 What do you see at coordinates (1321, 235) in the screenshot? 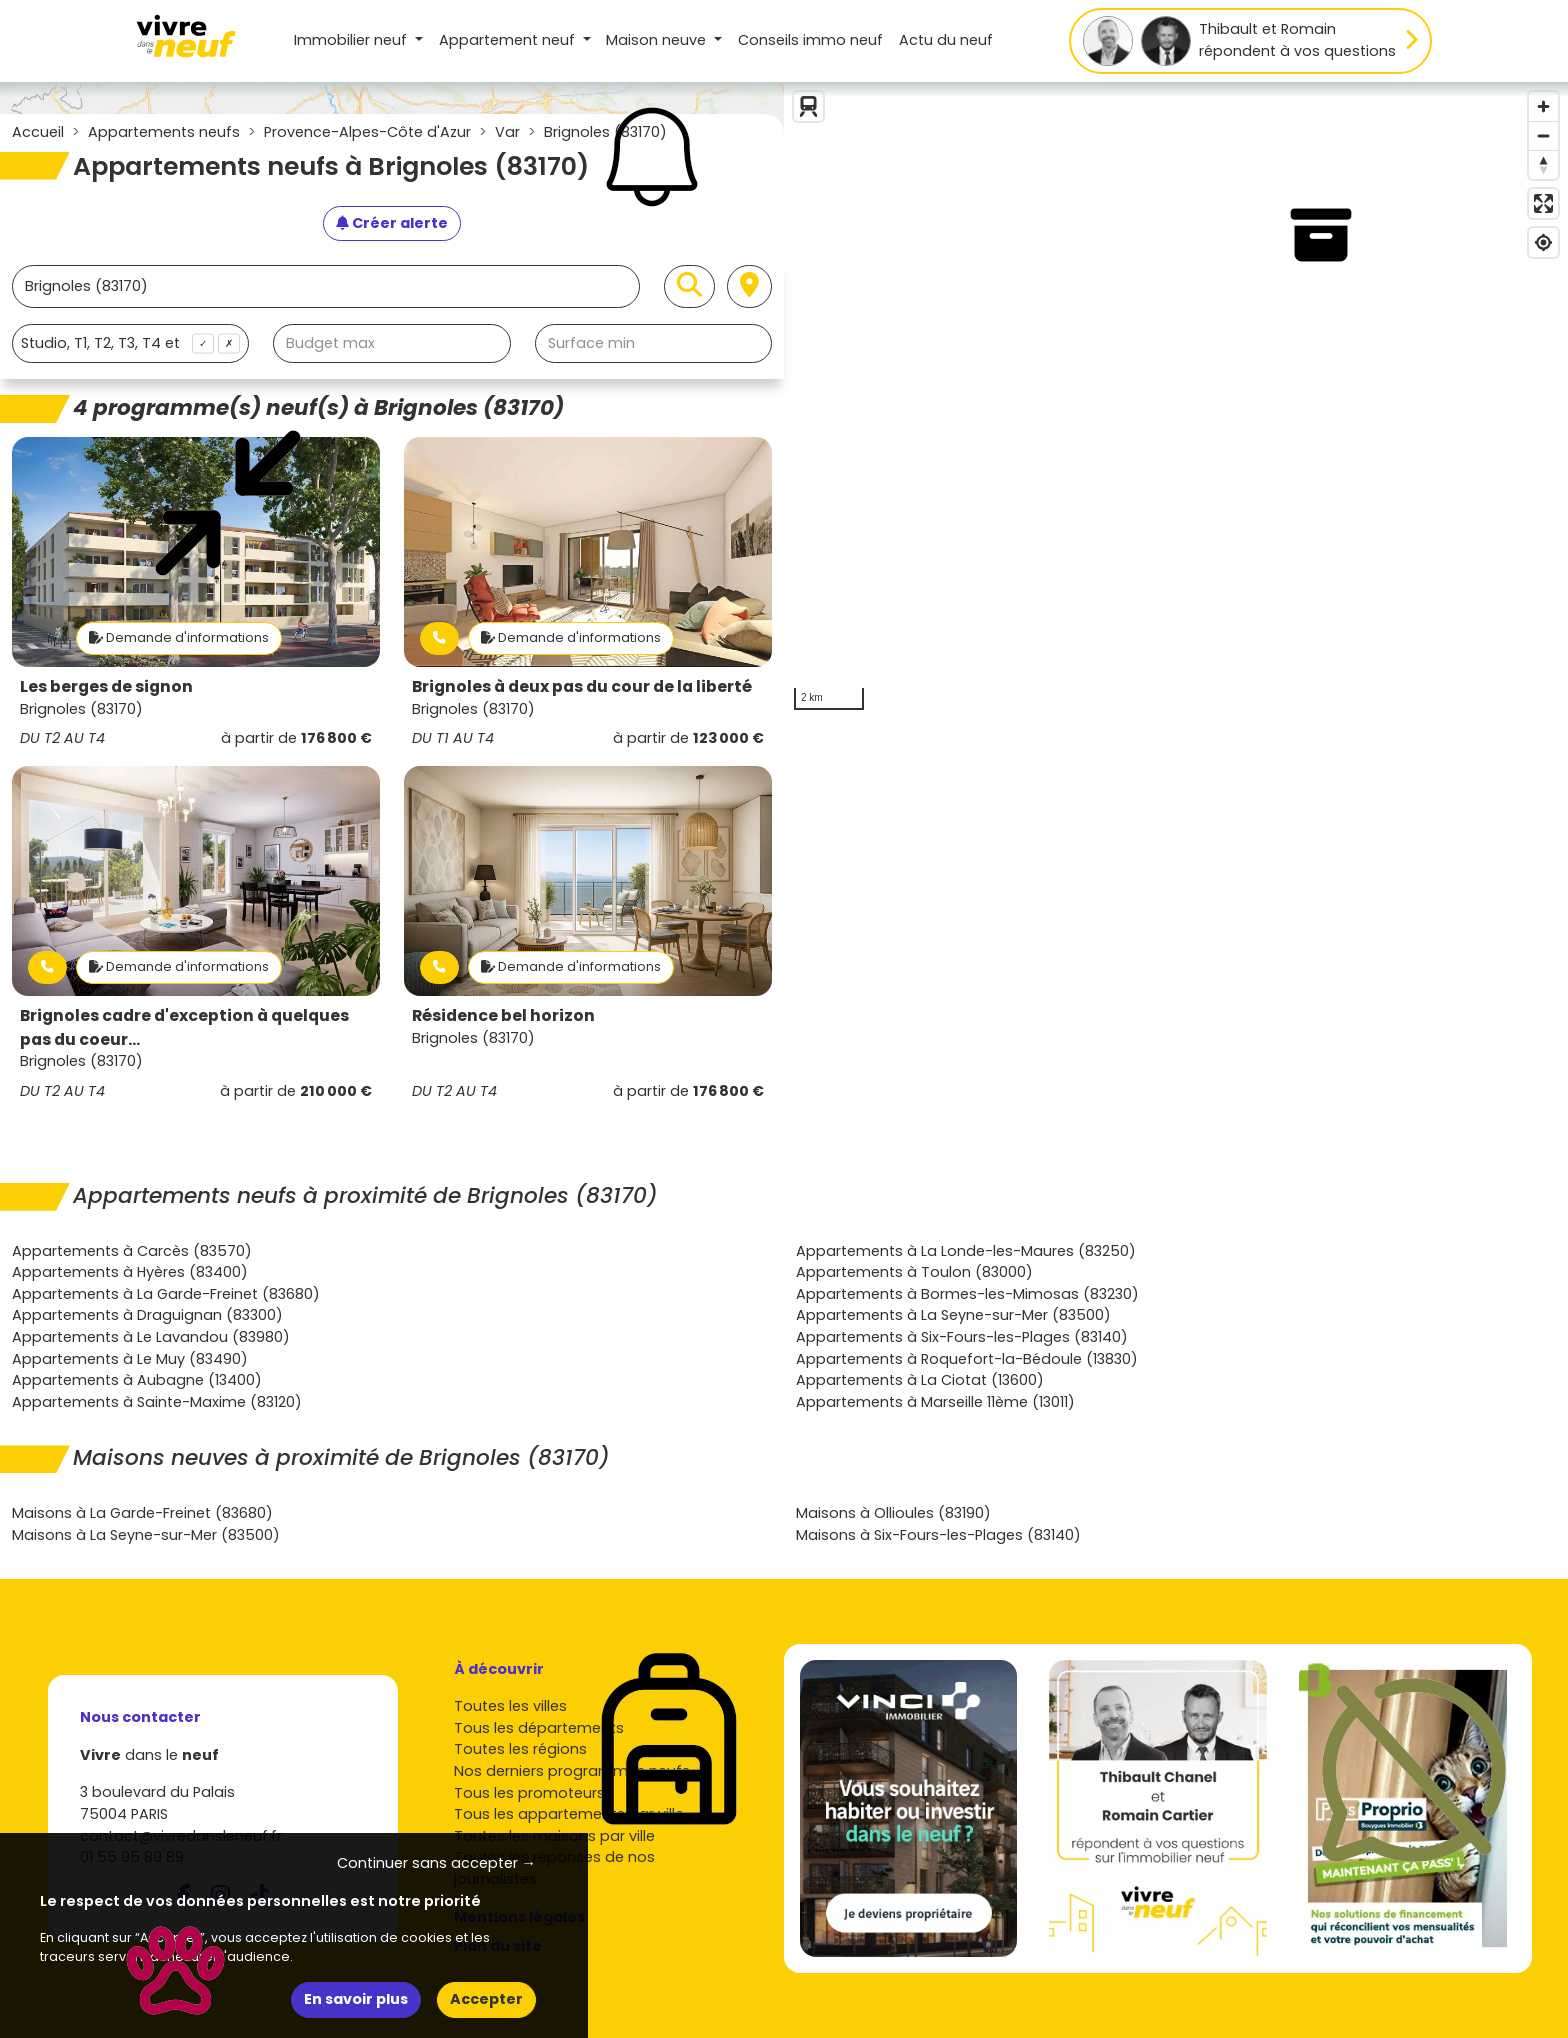
I see `archive this item` at bounding box center [1321, 235].